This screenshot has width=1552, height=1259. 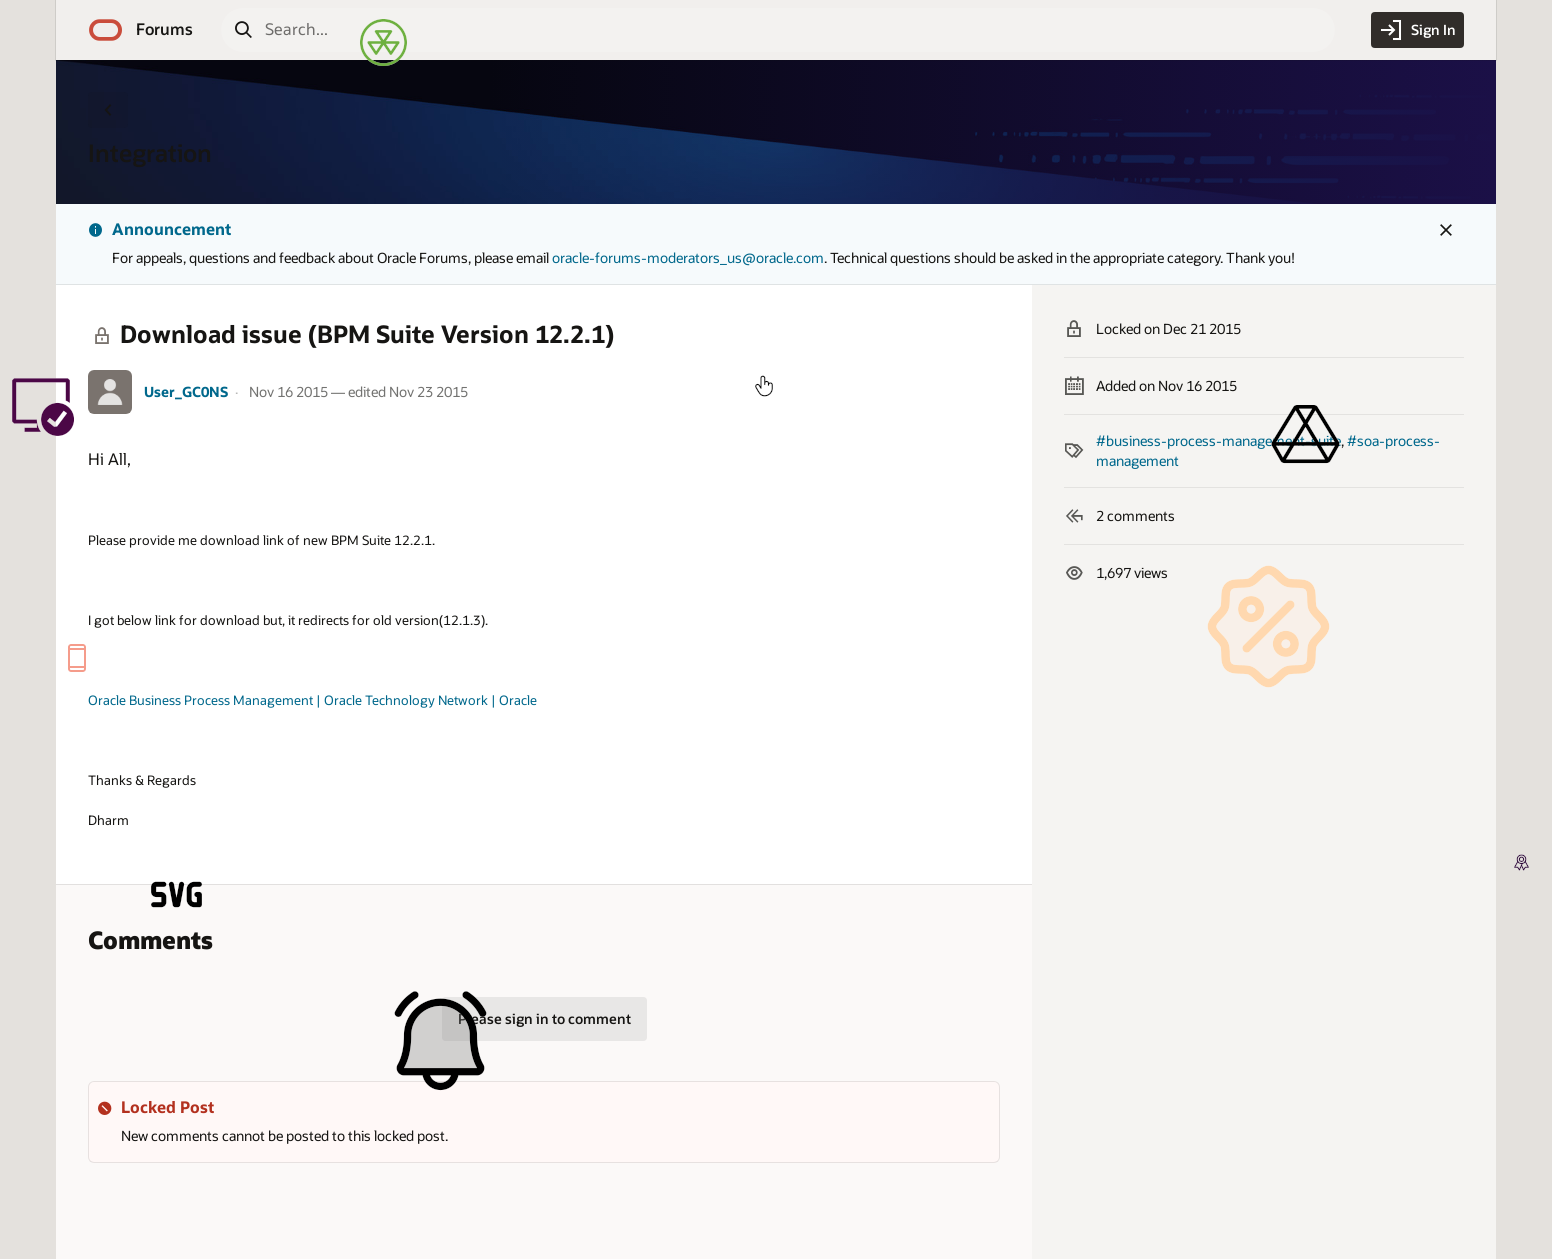 I want to click on view available discounts or promotions, so click(x=1268, y=626).